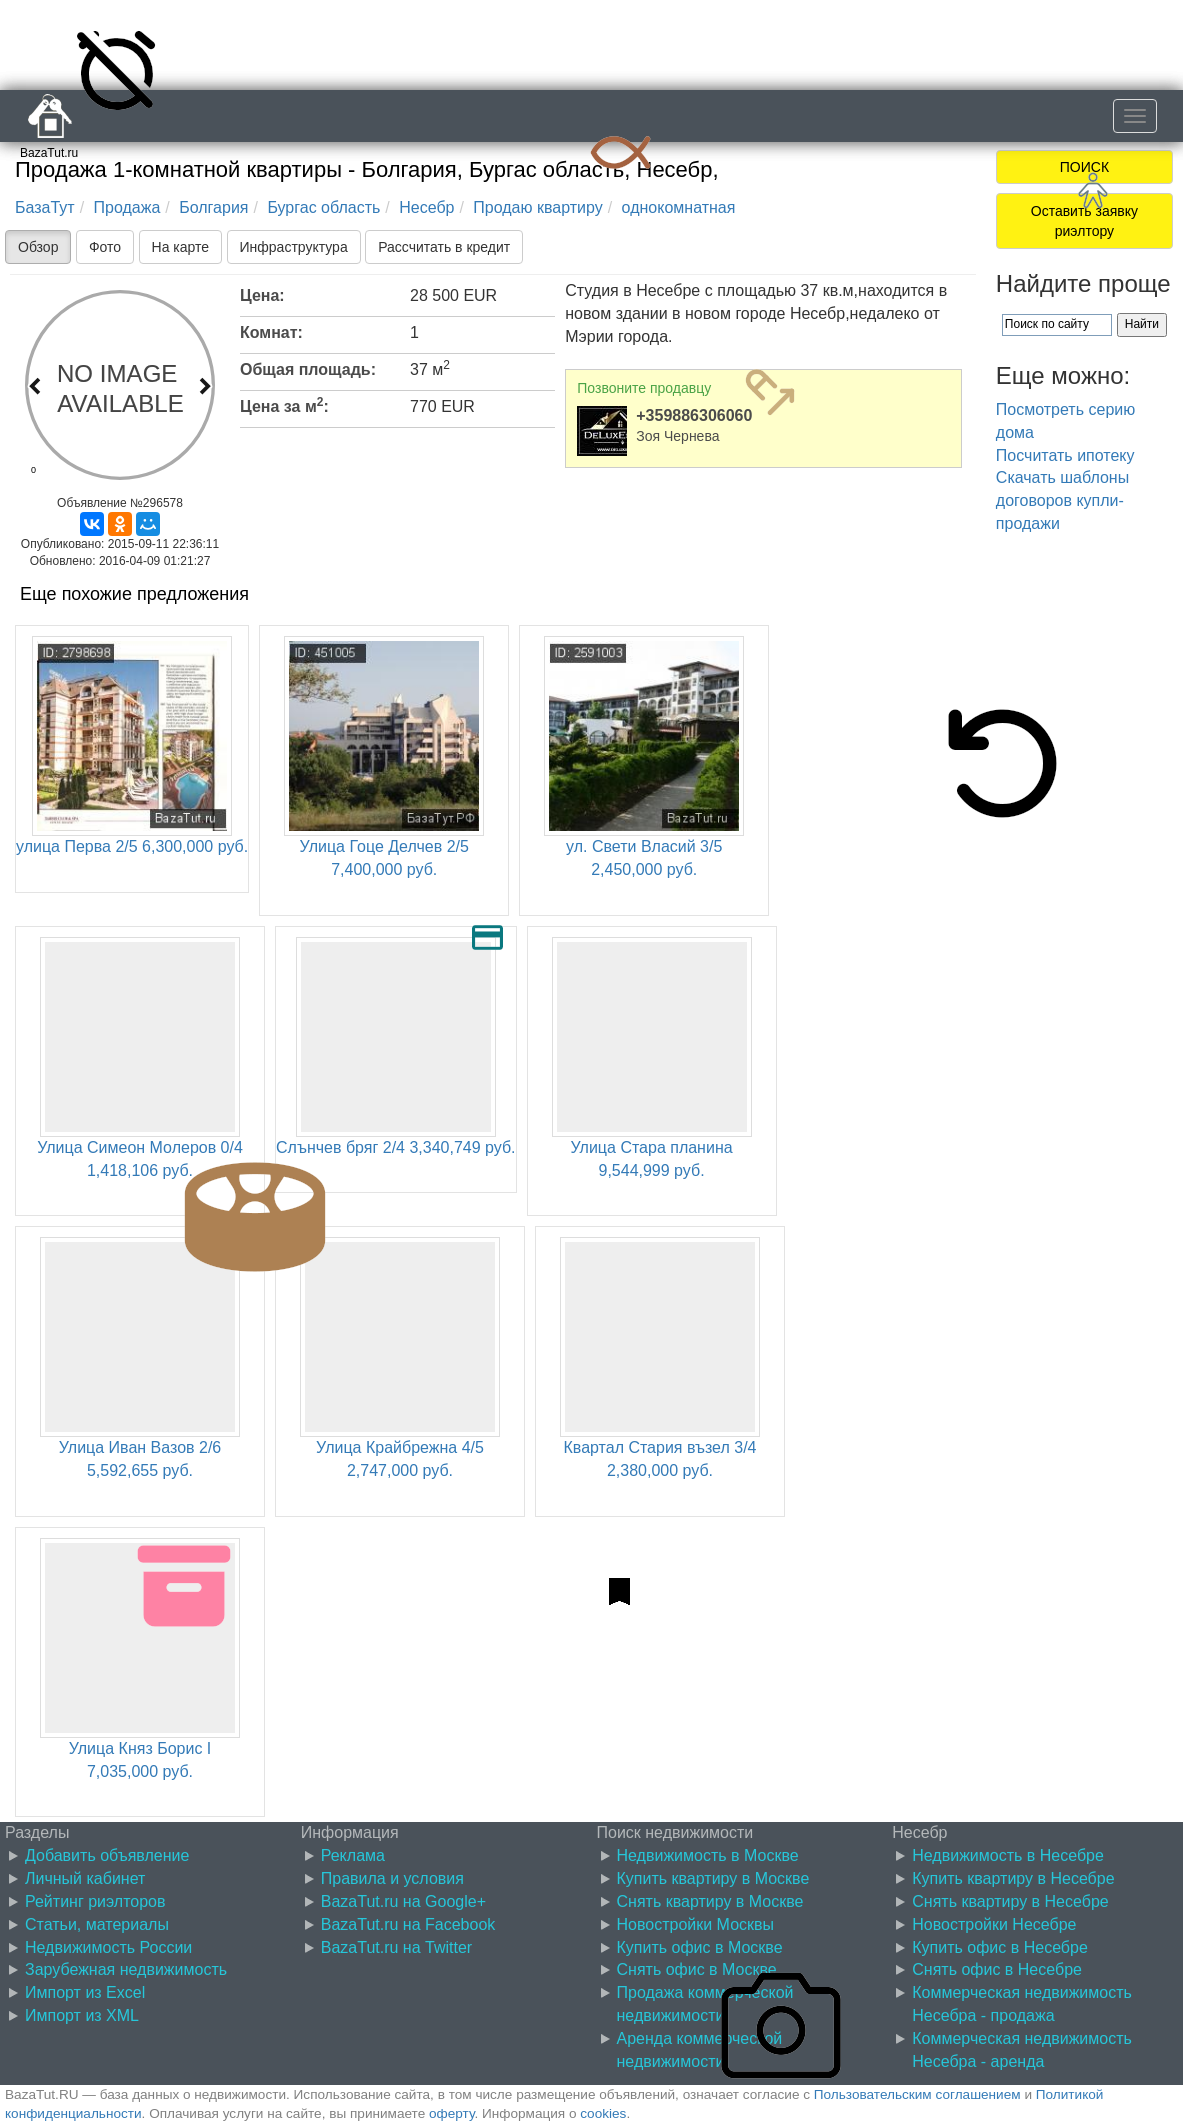 The width and height of the screenshot is (1183, 2123). What do you see at coordinates (255, 1217) in the screenshot?
I see `access steel drum or percussion sounds` at bounding box center [255, 1217].